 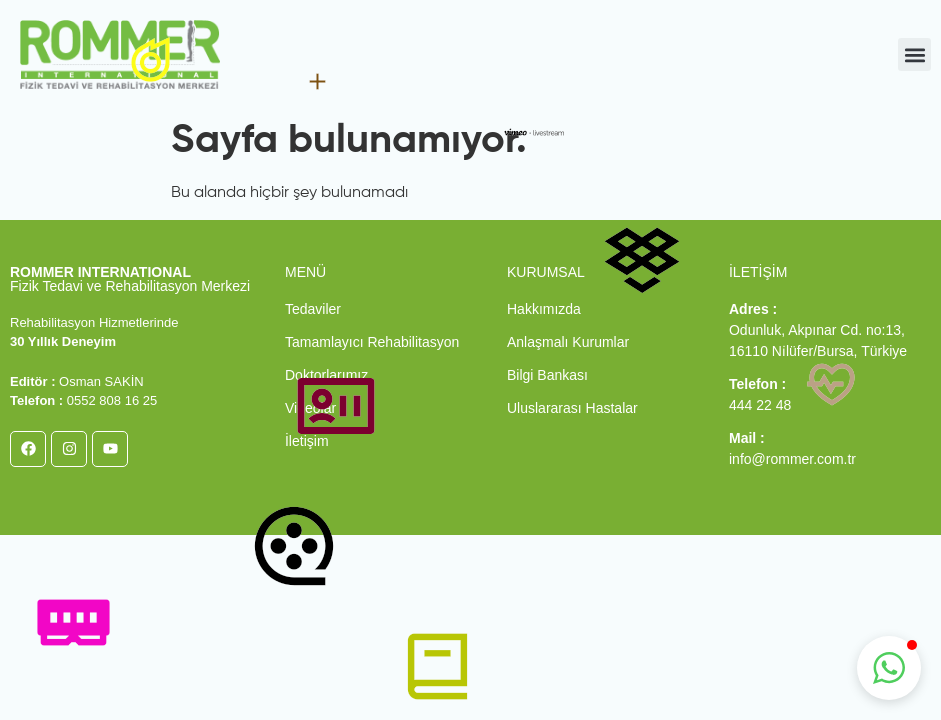 What do you see at coordinates (437, 666) in the screenshot?
I see `open your library or reading list` at bounding box center [437, 666].